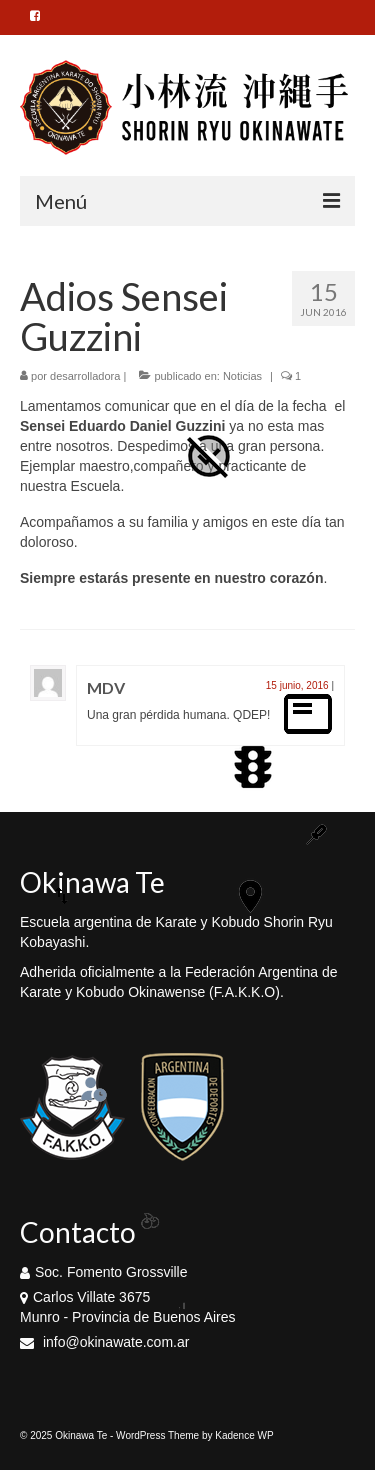 This screenshot has height=1470, width=375. What do you see at coordinates (308, 714) in the screenshot?
I see `view featured playlist` at bounding box center [308, 714].